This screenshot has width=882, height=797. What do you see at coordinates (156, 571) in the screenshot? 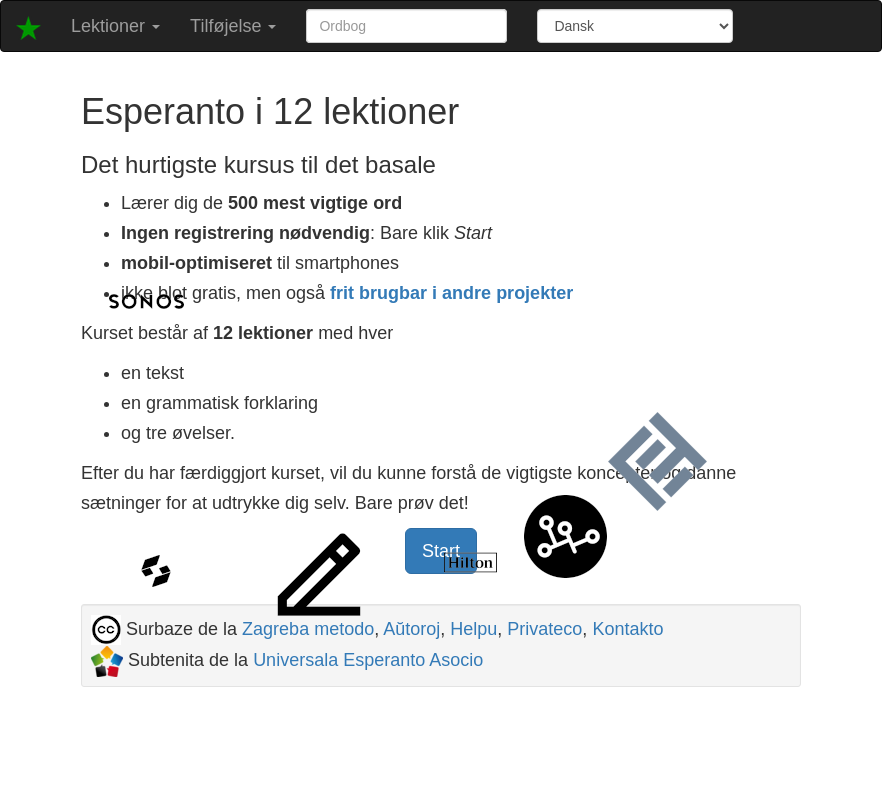
I see `ServBay application logo` at bounding box center [156, 571].